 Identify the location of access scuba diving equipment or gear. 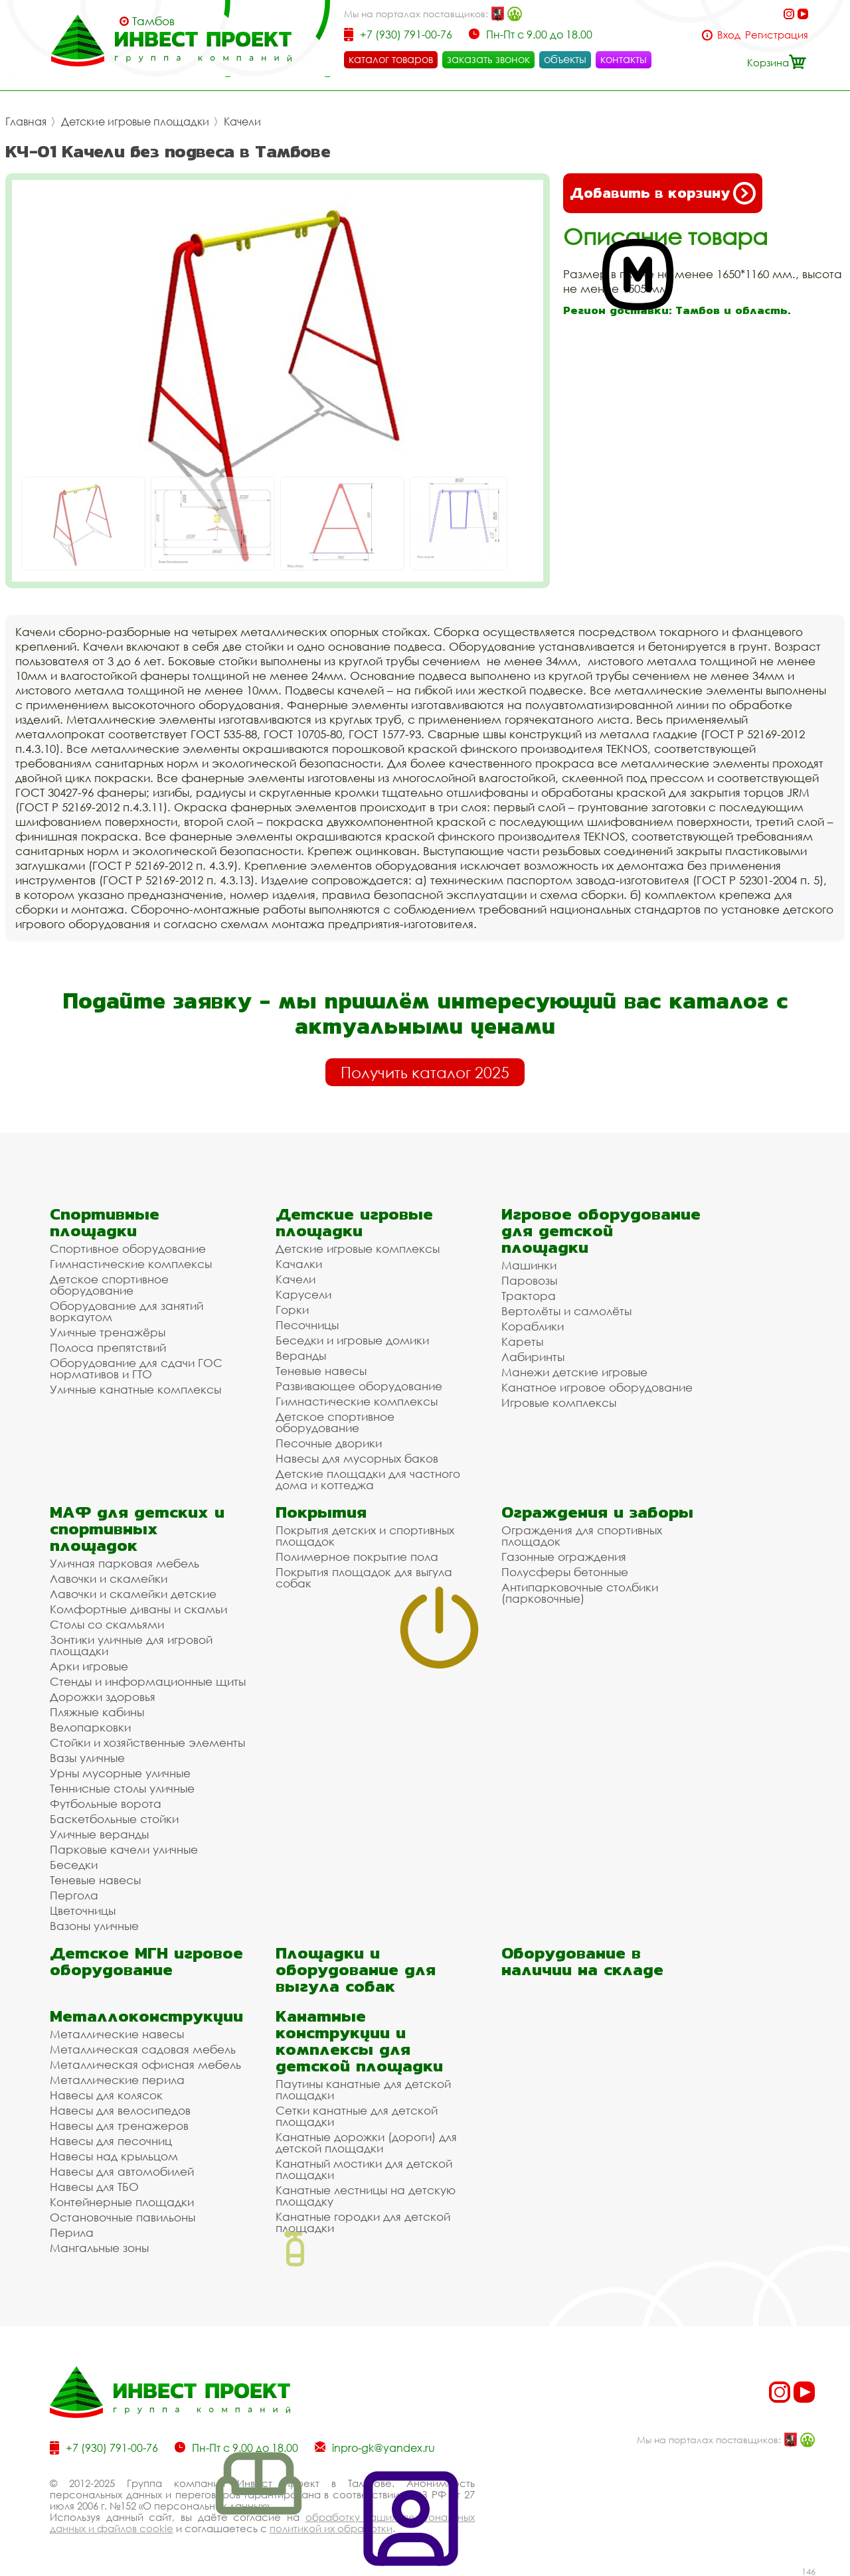
(295, 2248).